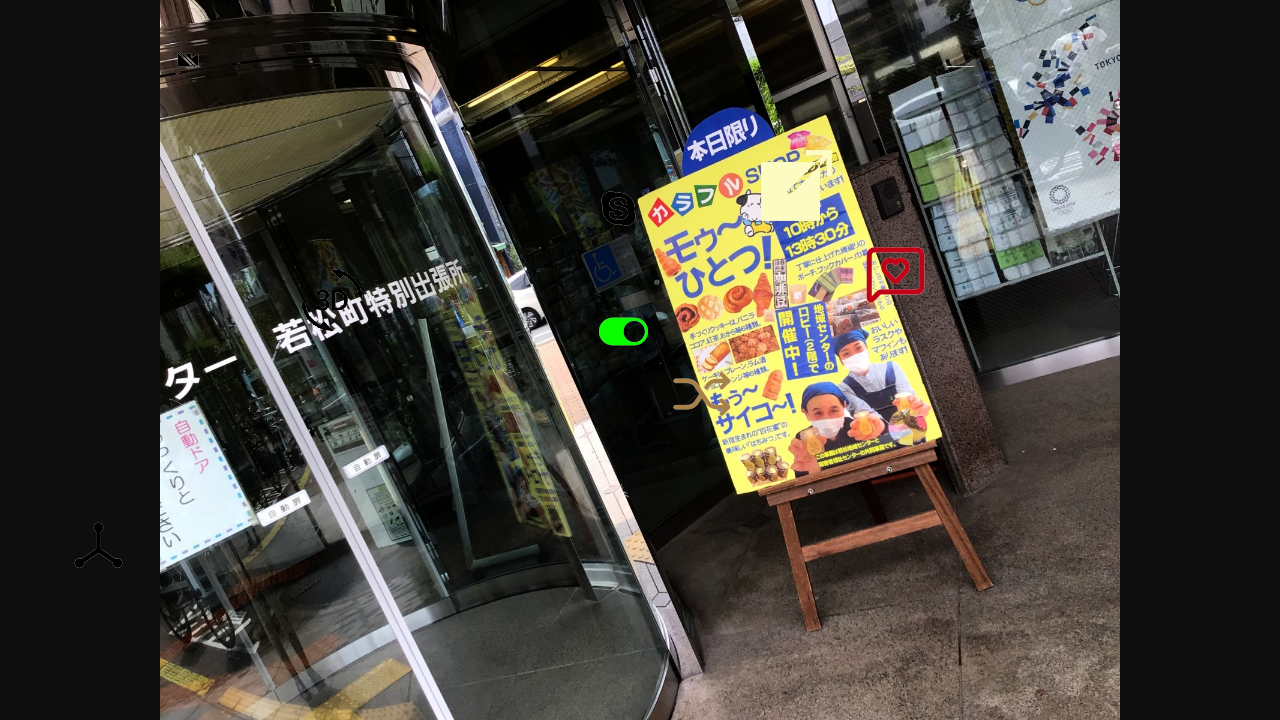  What do you see at coordinates (332, 300) in the screenshot?
I see `rotate object to view in 3d` at bounding box center [332, 300].